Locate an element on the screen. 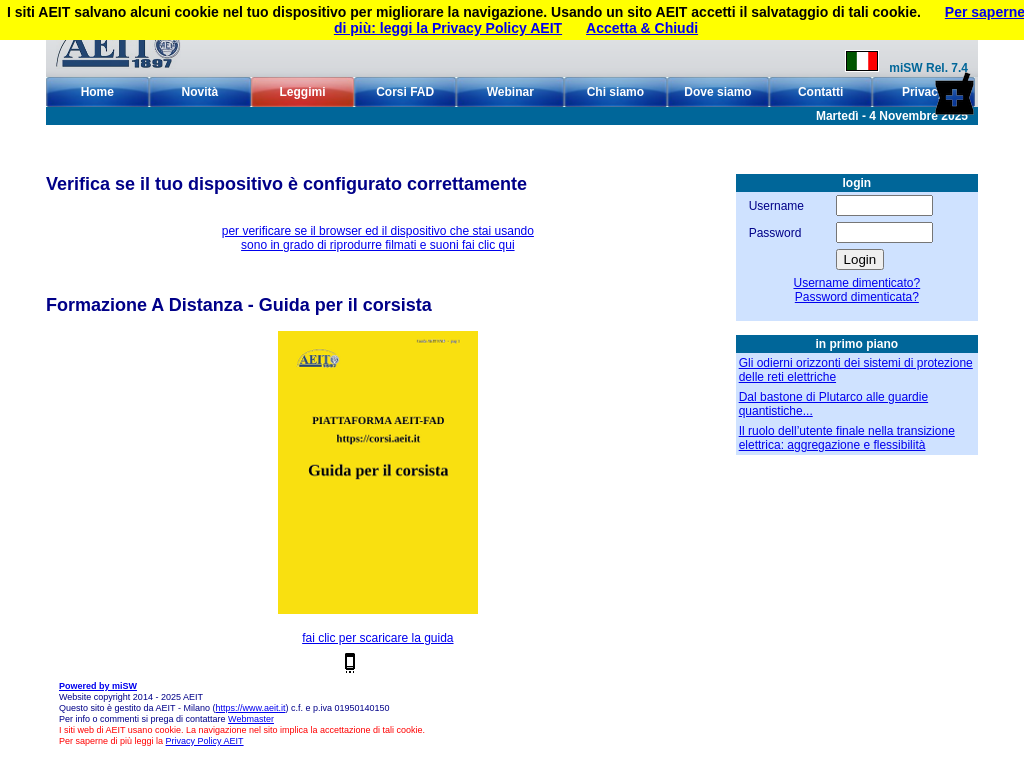  access mobile device settings is located at coordinates (350, 663).